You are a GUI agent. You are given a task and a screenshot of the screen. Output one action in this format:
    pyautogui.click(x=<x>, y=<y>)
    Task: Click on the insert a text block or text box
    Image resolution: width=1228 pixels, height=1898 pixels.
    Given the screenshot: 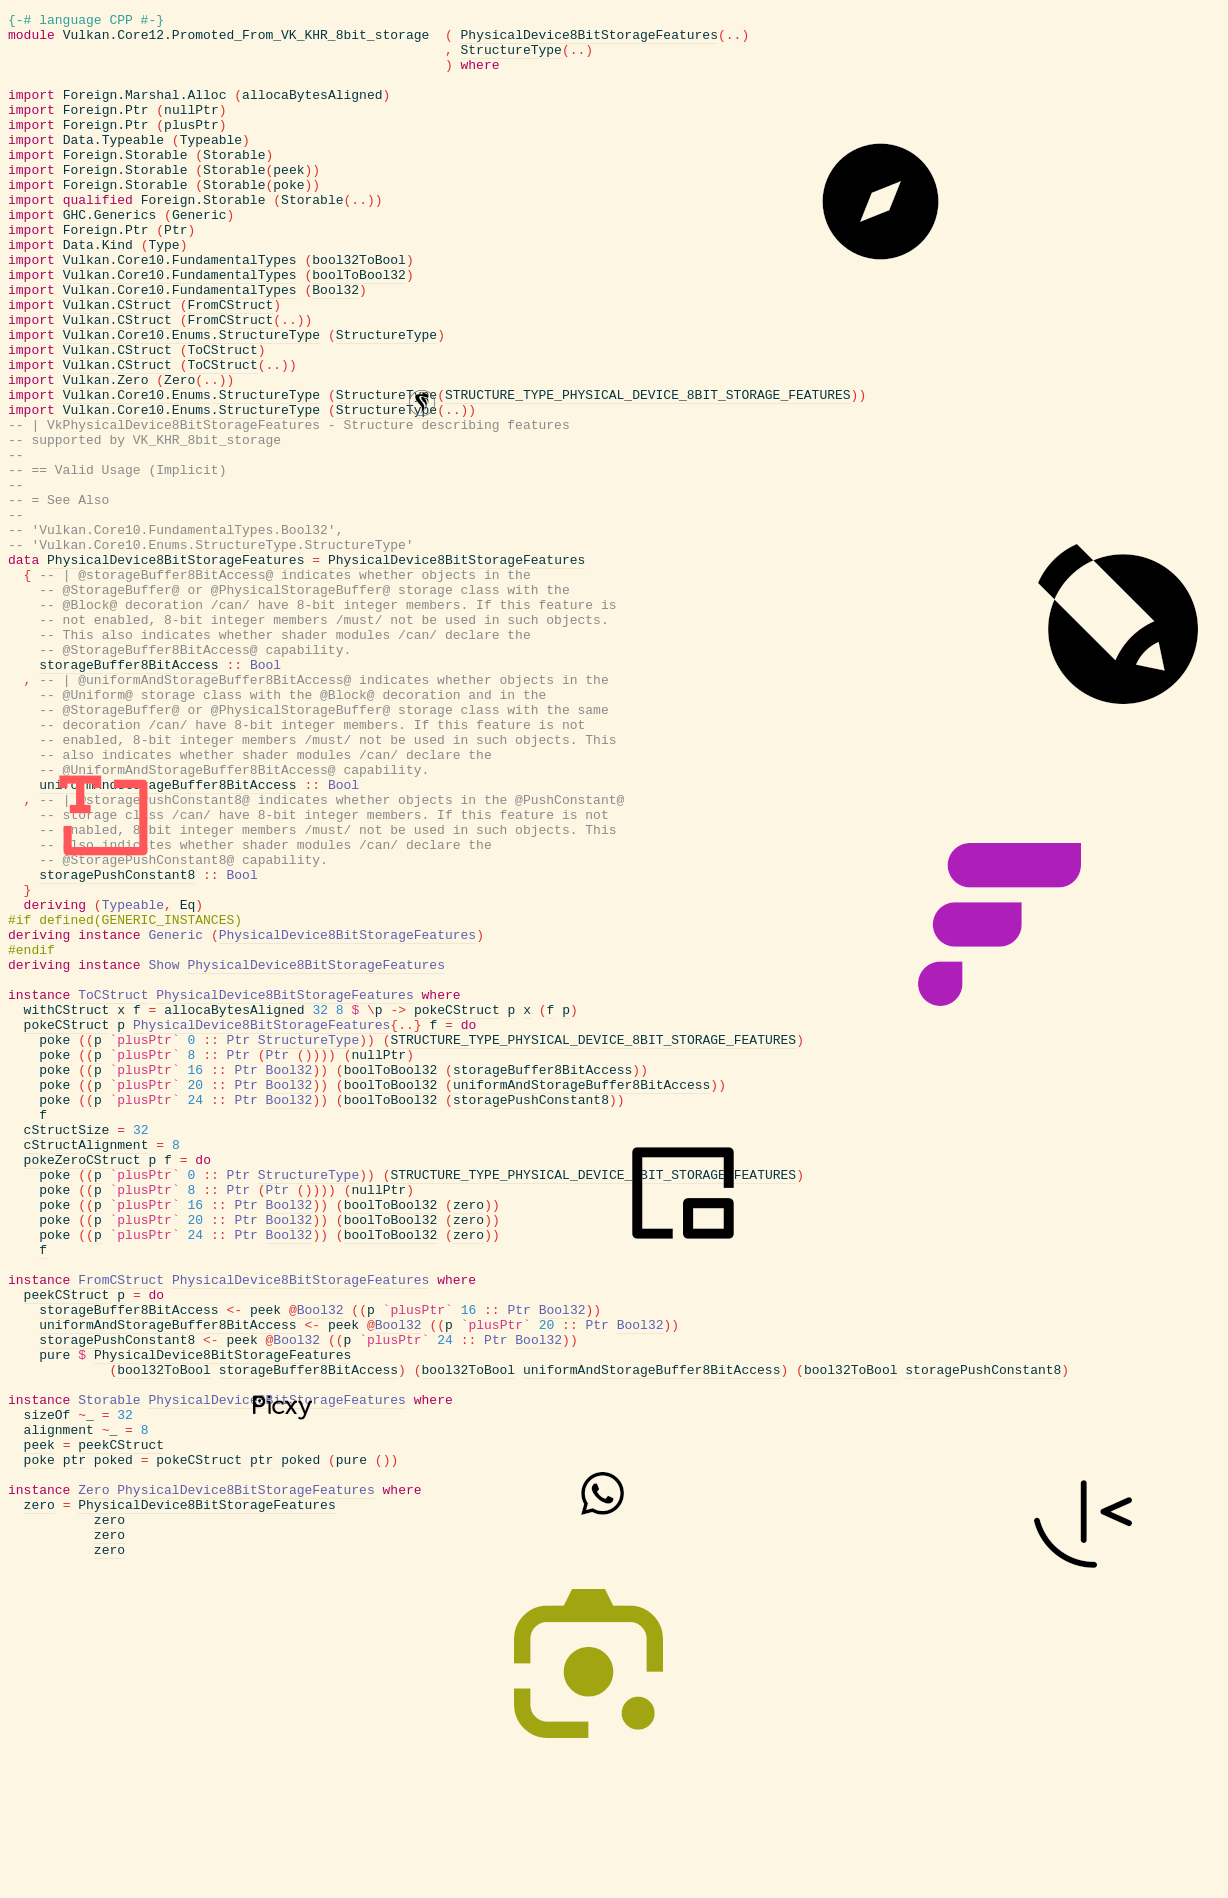 What is the action you would take?
    pyautogui.click(x=105, y=817)
    